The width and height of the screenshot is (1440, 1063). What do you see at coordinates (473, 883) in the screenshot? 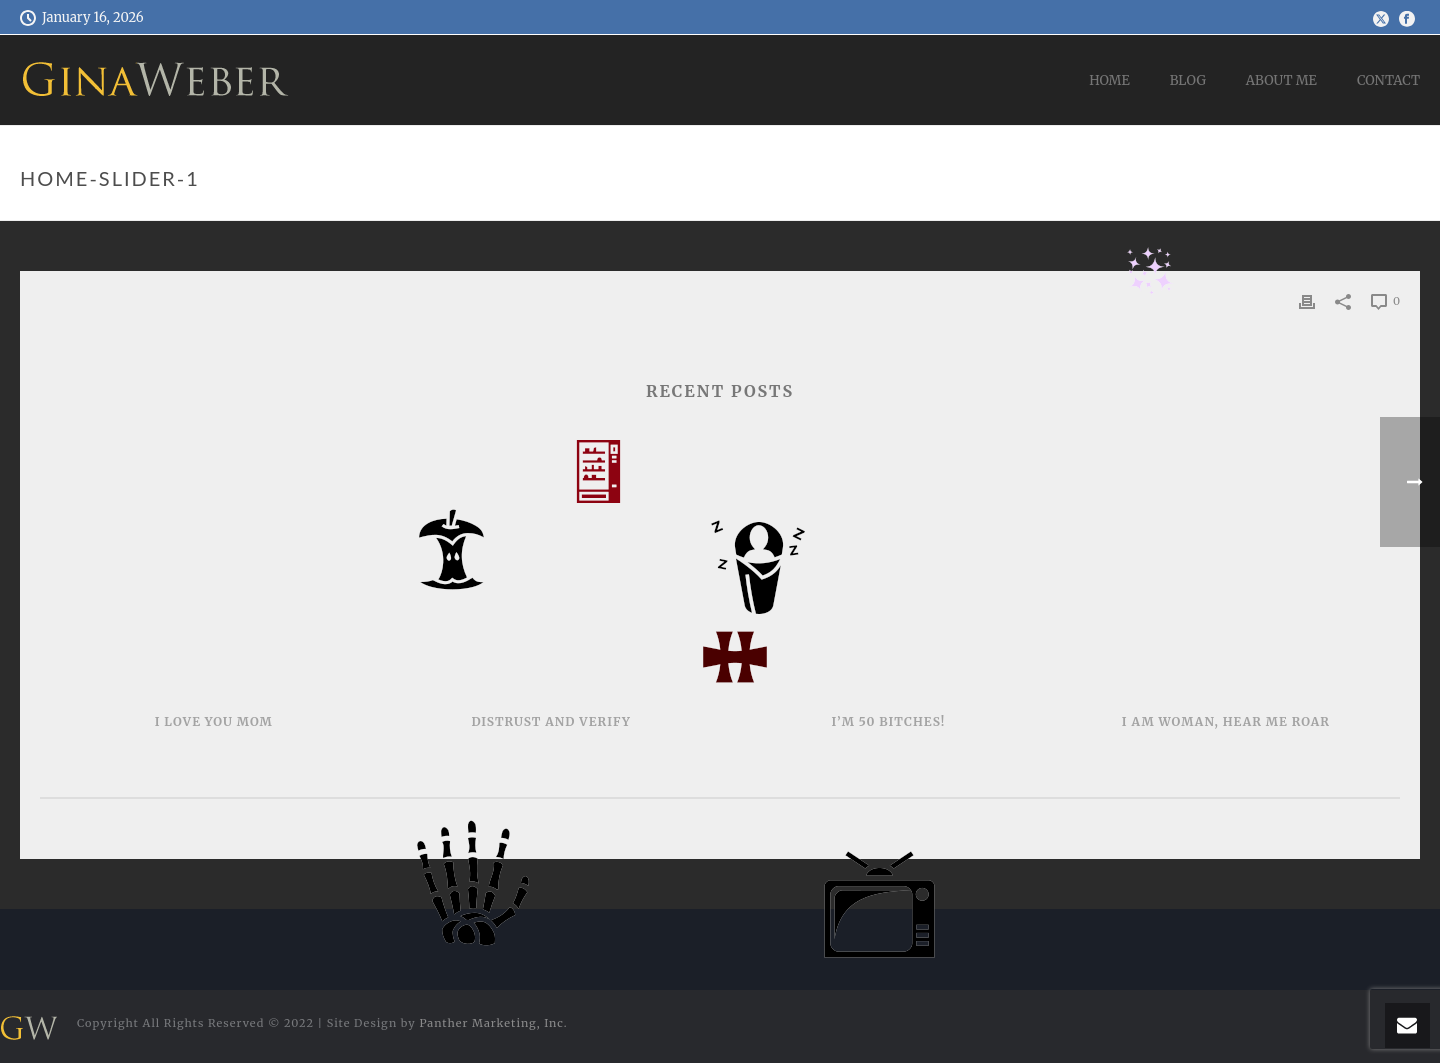
I see `skeleton or undead enemy type indicator` at bounding box center [473, 883].